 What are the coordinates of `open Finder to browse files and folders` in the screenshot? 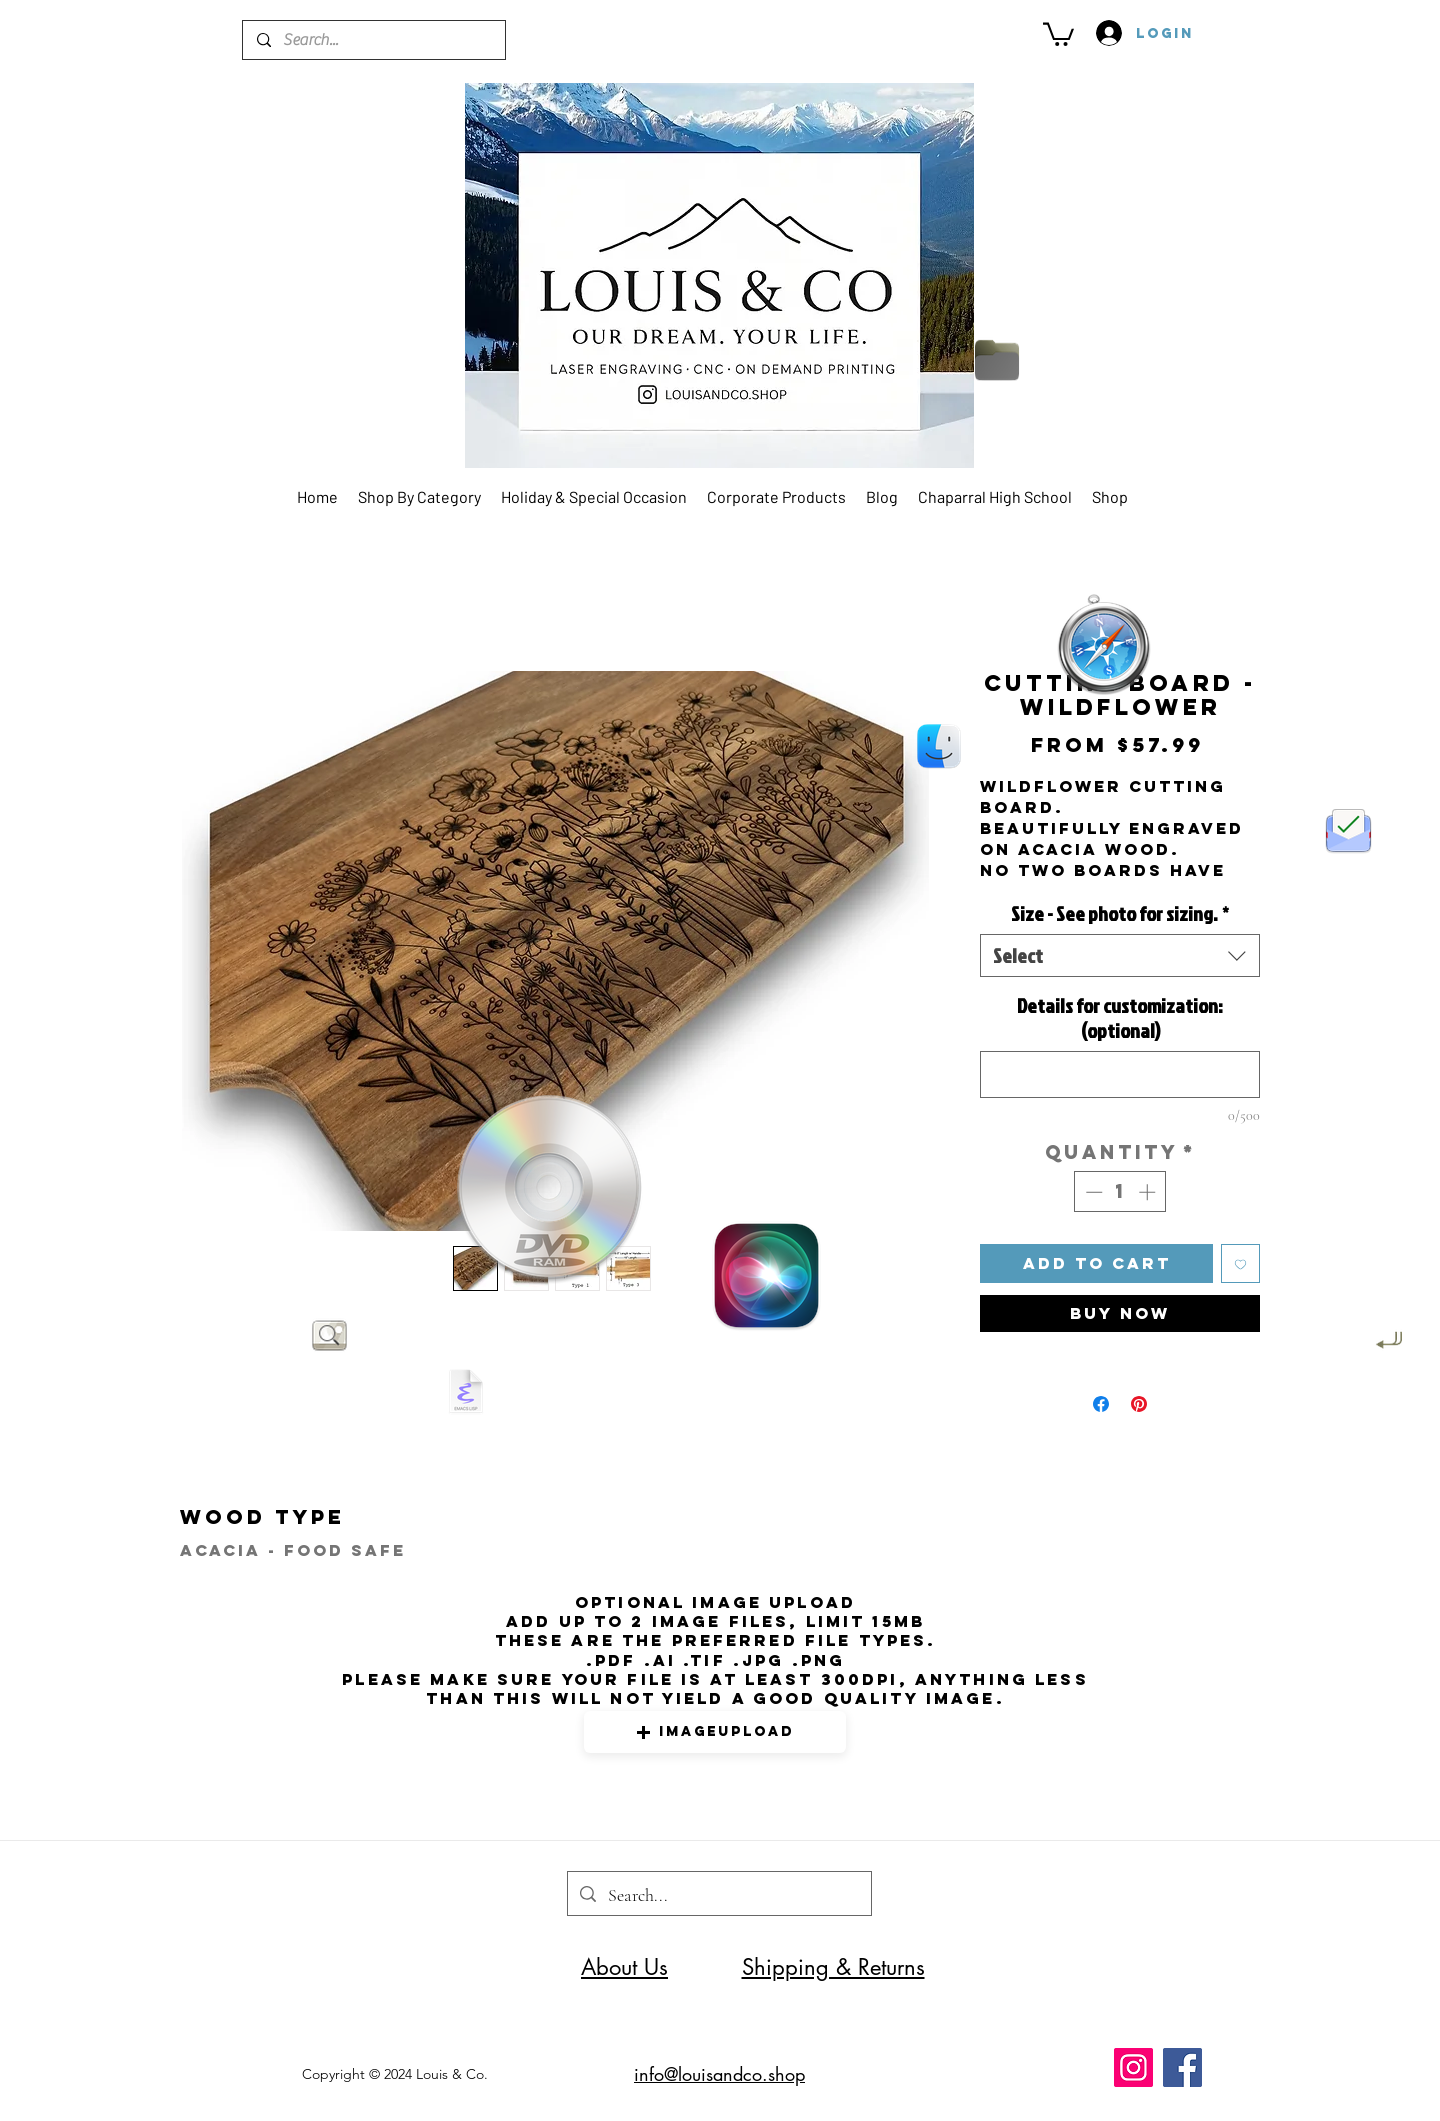 It's located at (939, 746).